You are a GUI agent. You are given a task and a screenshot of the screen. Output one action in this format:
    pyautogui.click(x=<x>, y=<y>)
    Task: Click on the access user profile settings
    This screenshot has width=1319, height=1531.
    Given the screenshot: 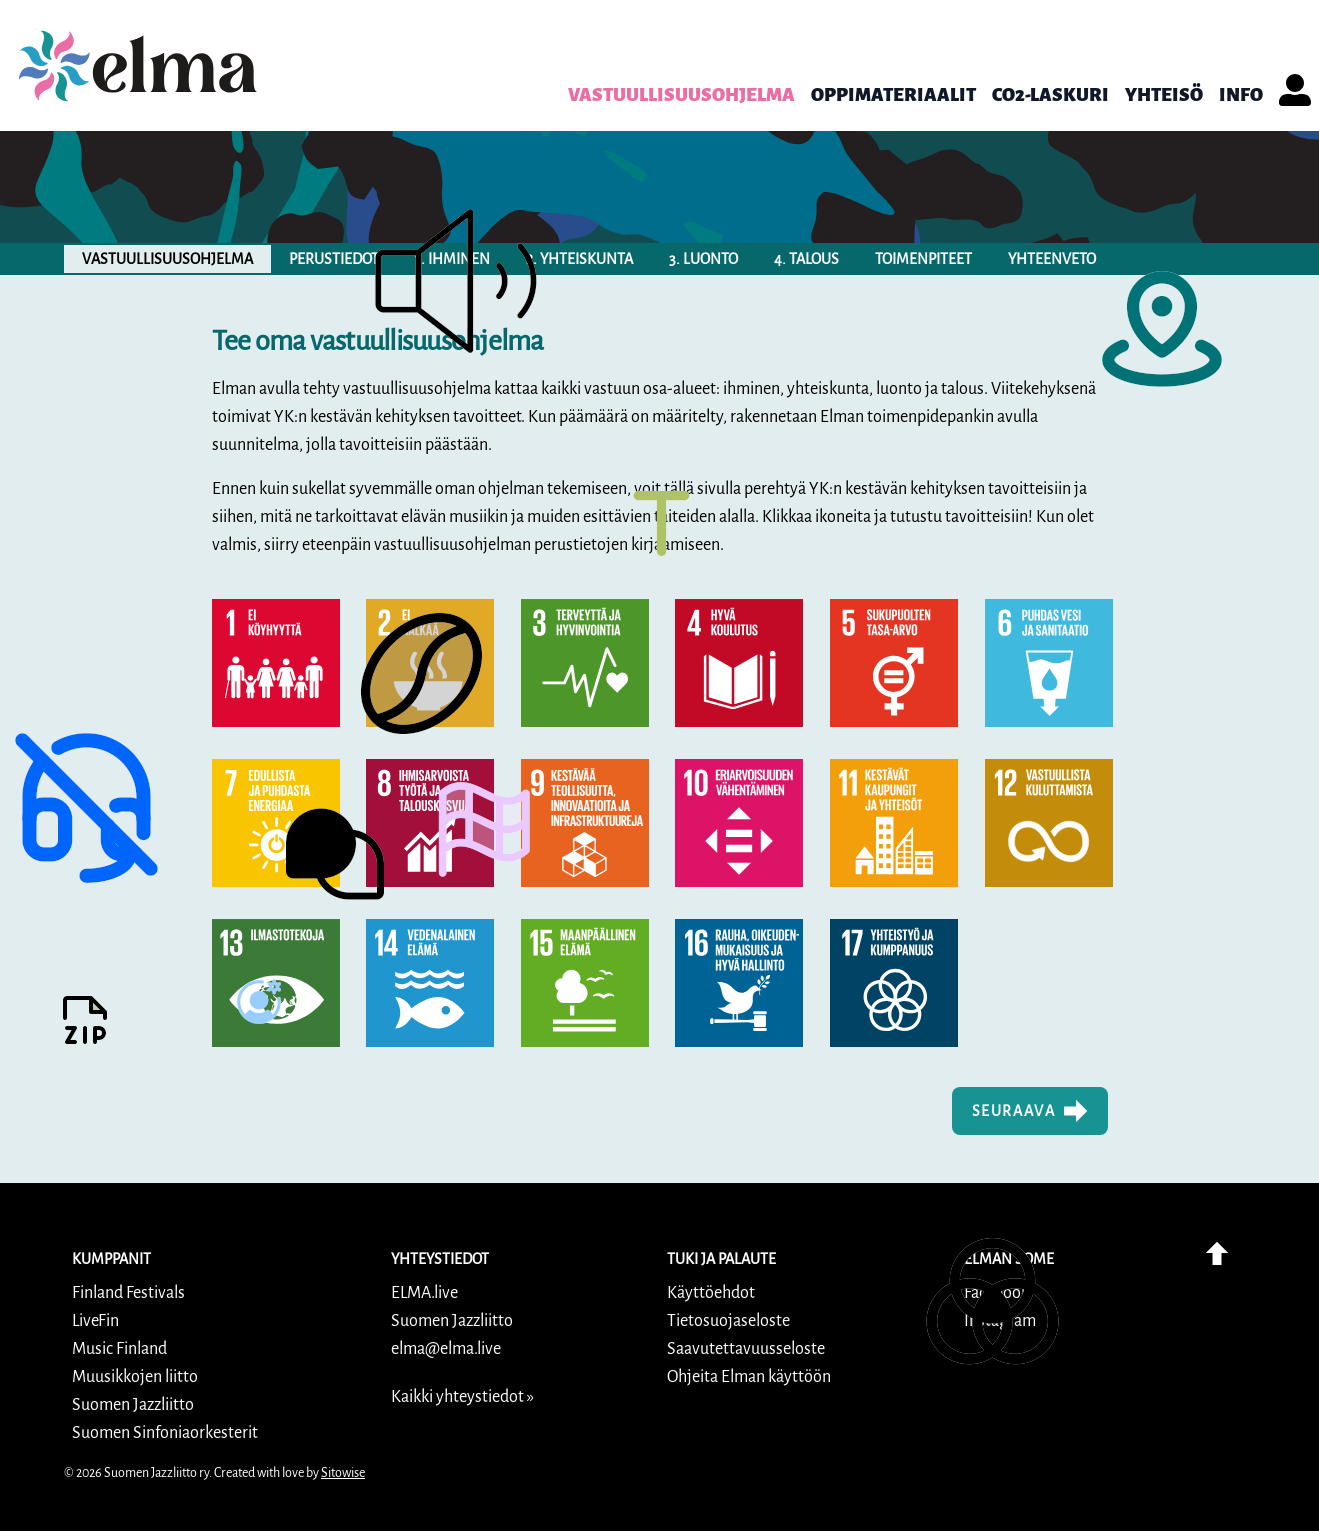 What is the action you would take?
    pyautogui.click(x=259, y=1002)
    